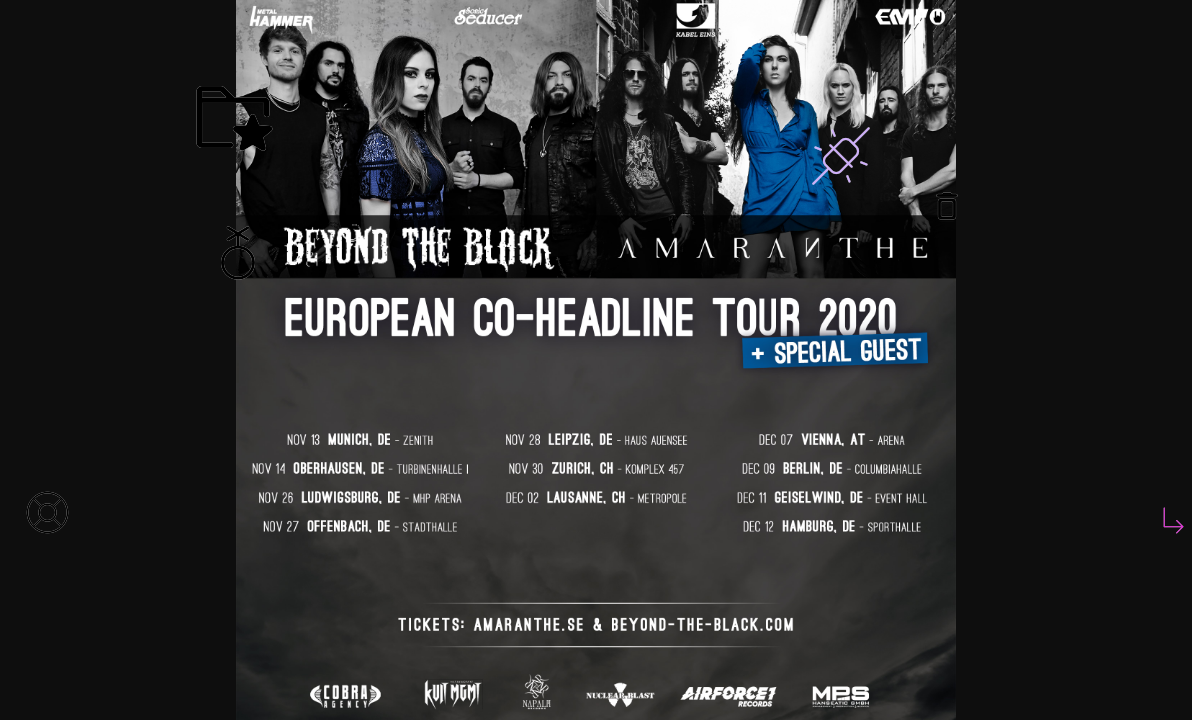  I want to click on delete an item, so click(947, 206).